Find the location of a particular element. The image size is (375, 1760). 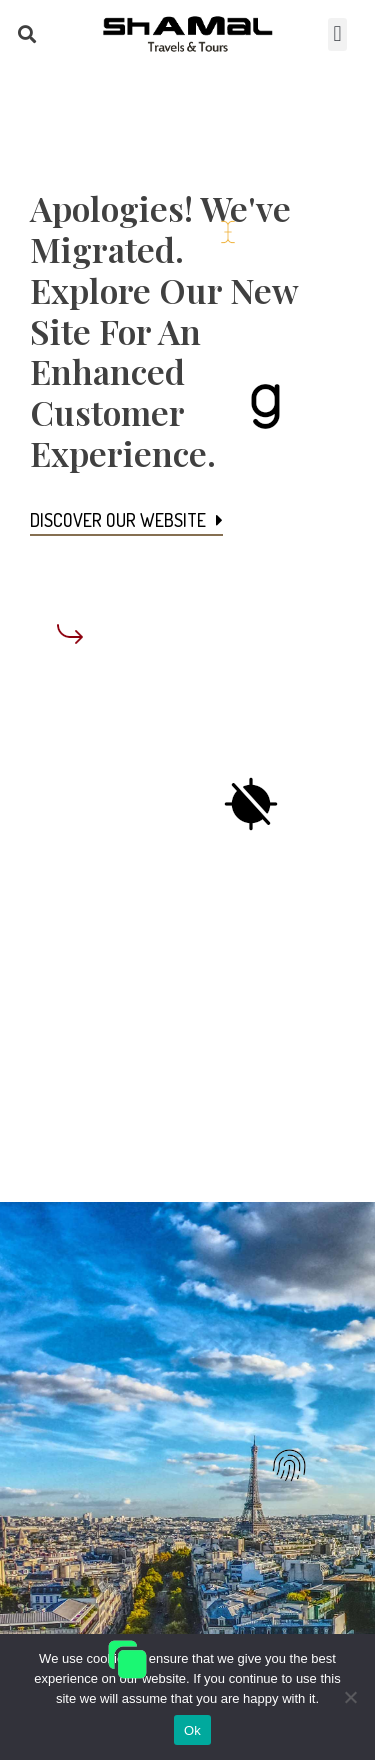

reply to a message is located at coordinates (70, 634).